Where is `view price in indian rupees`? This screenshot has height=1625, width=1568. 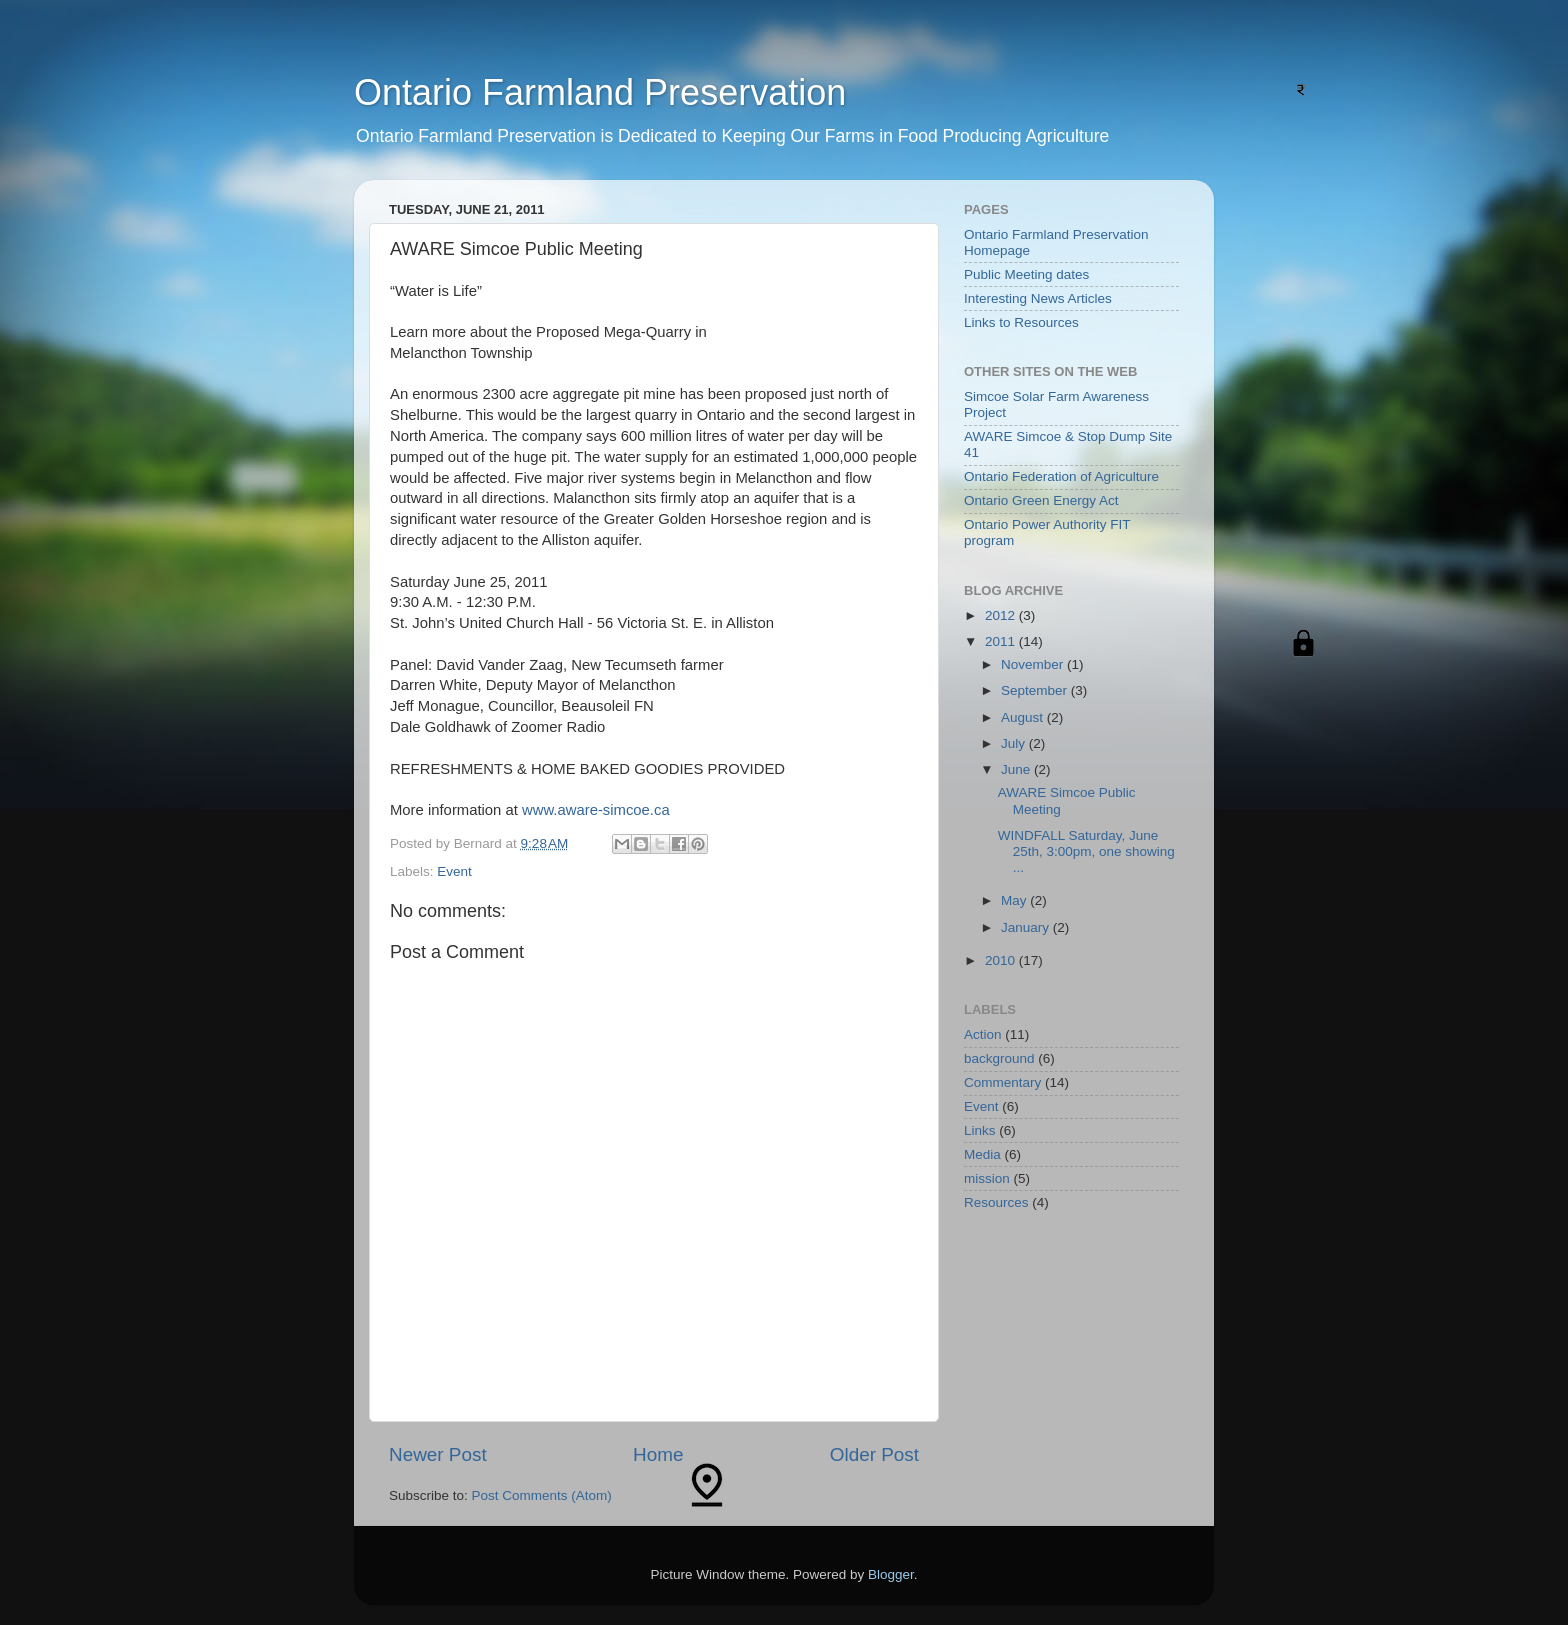 view price in indian rupees is located at coordinates (1301, 90).